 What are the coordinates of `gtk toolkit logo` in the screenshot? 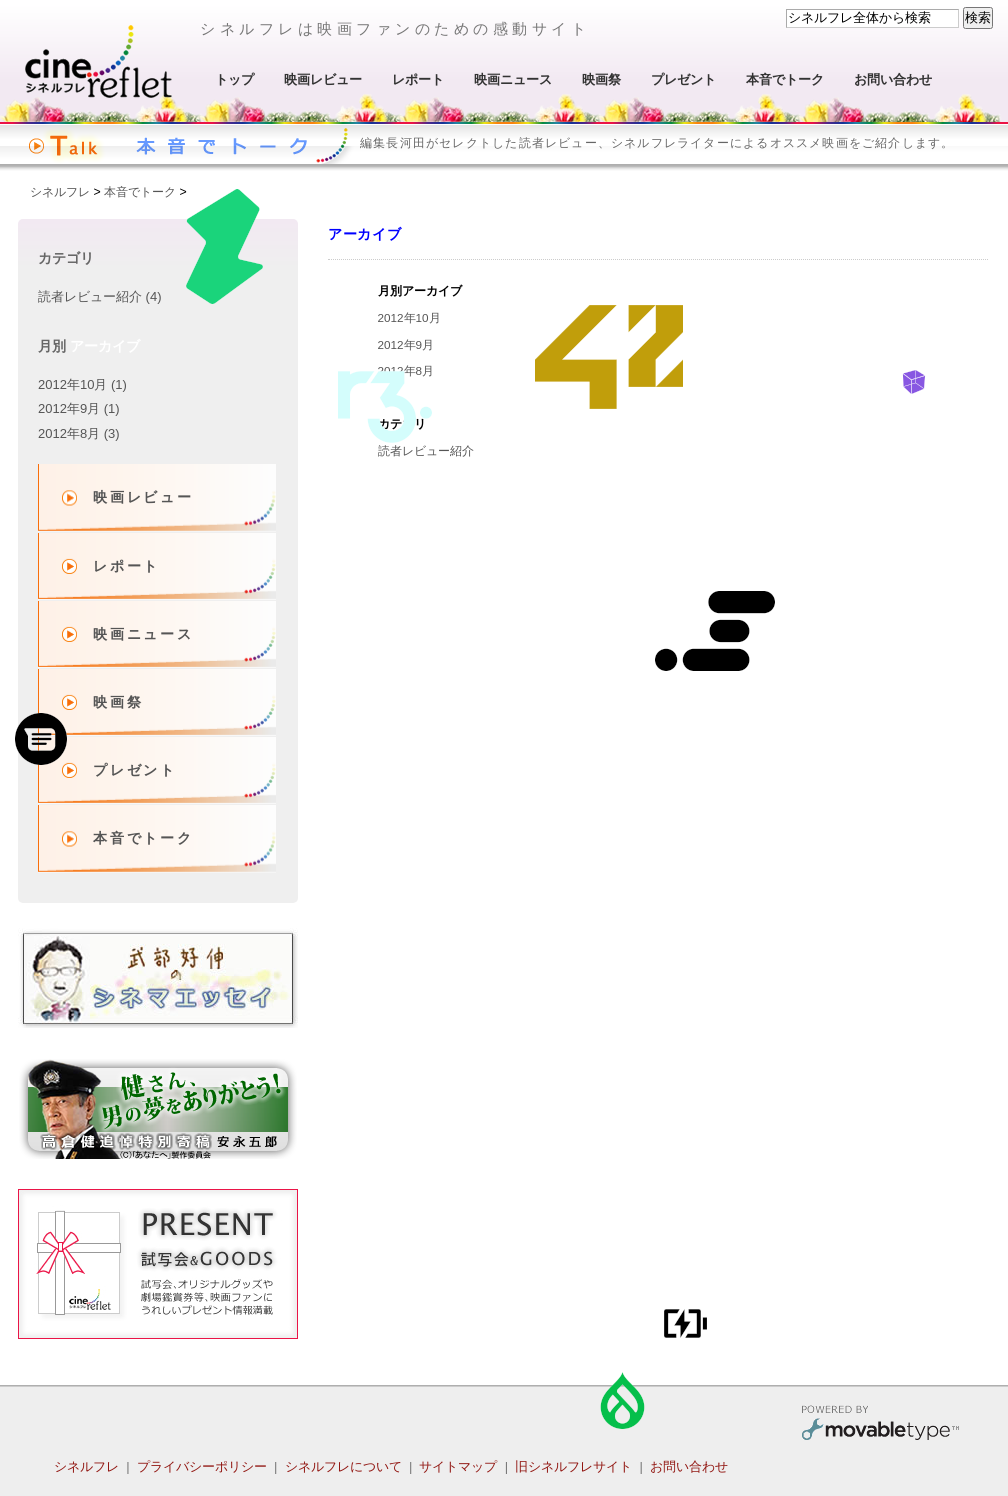 It's located at (914, 382).